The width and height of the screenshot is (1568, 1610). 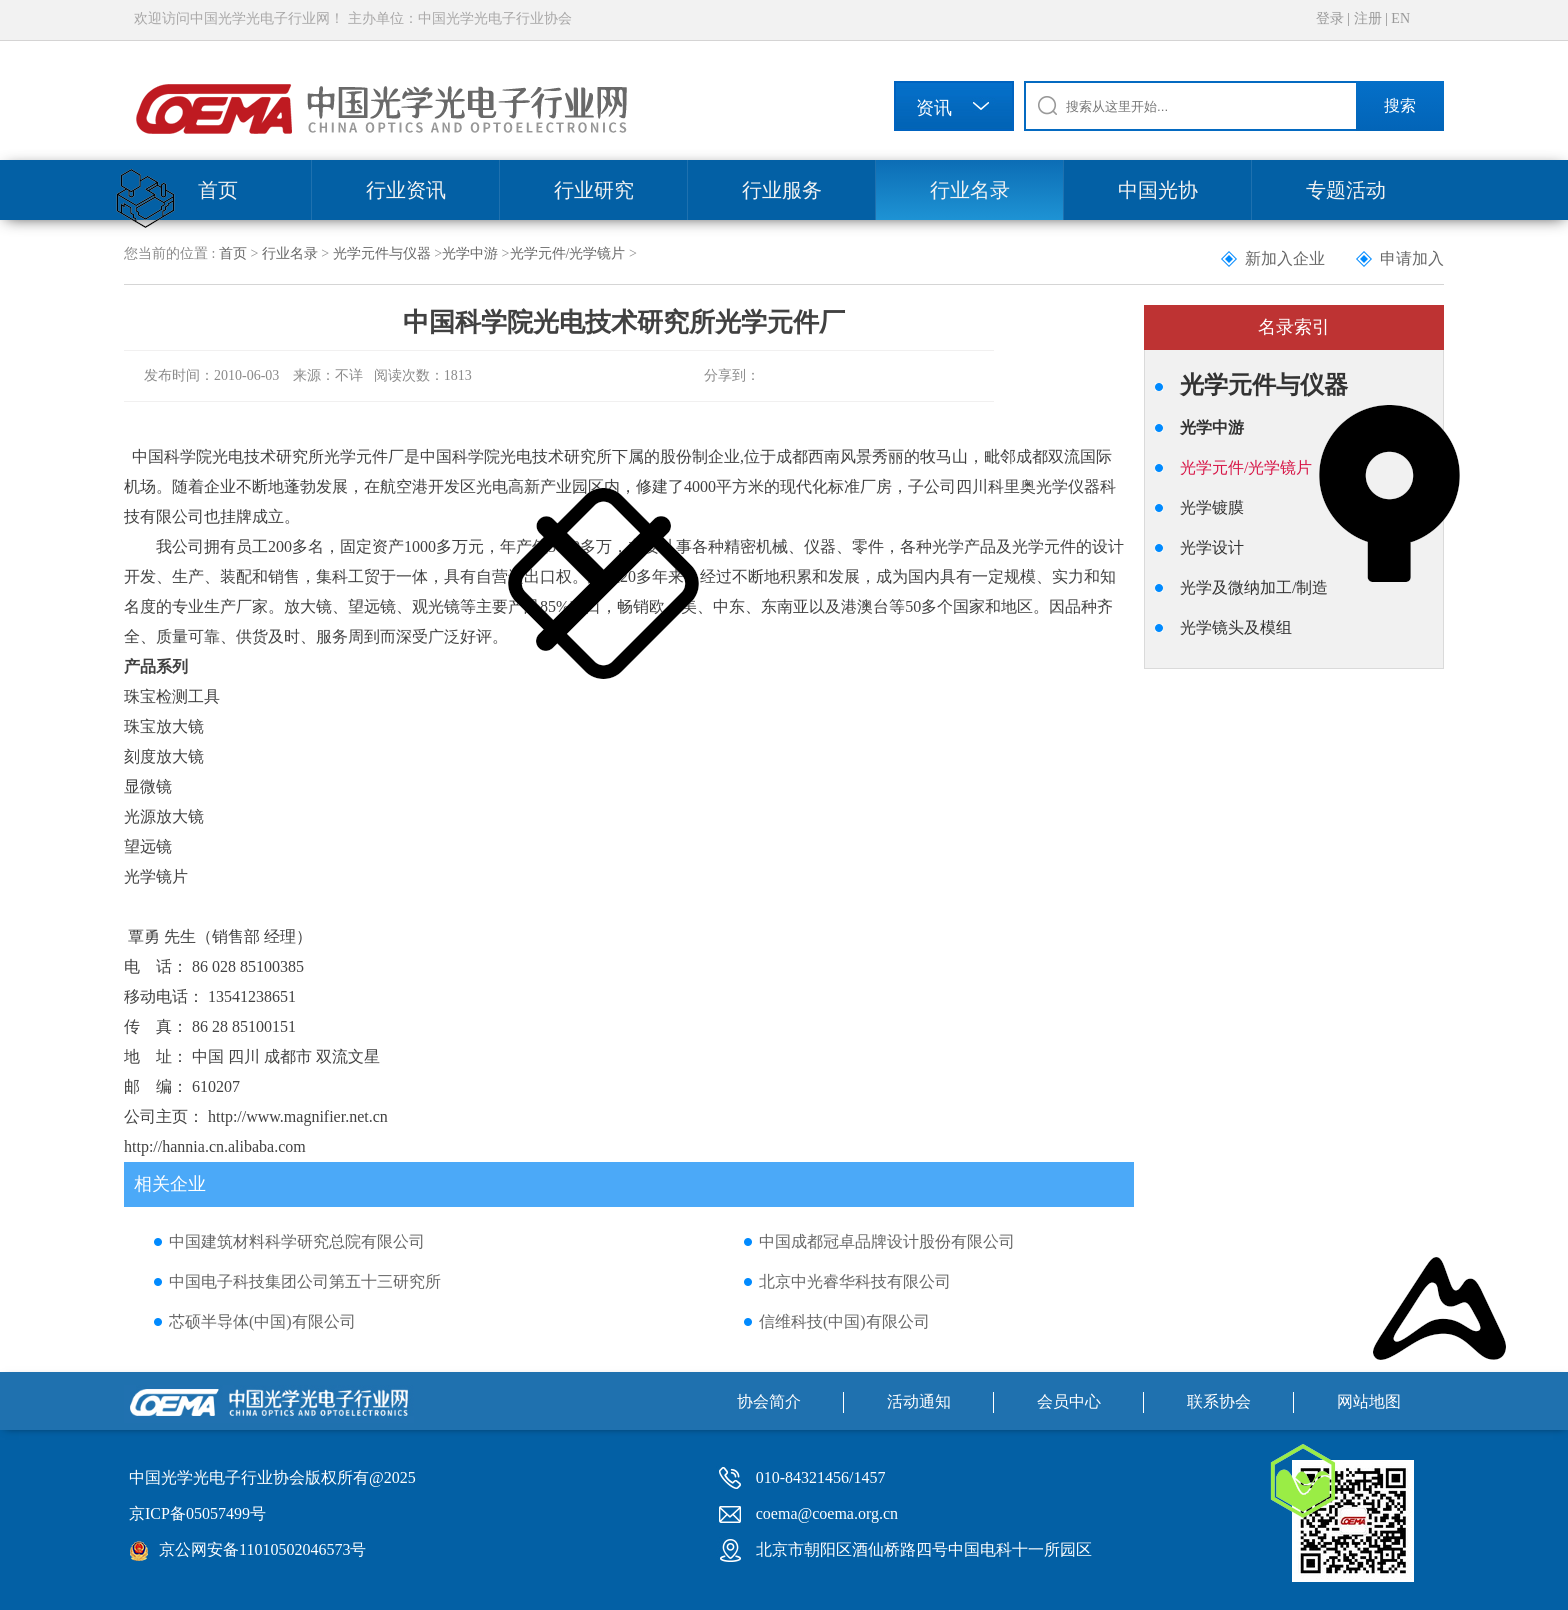 What do you see at coordinates (603, 583) in the screenshot?
I see `open yabai tiling window manager` at bounding box center [603, 583].